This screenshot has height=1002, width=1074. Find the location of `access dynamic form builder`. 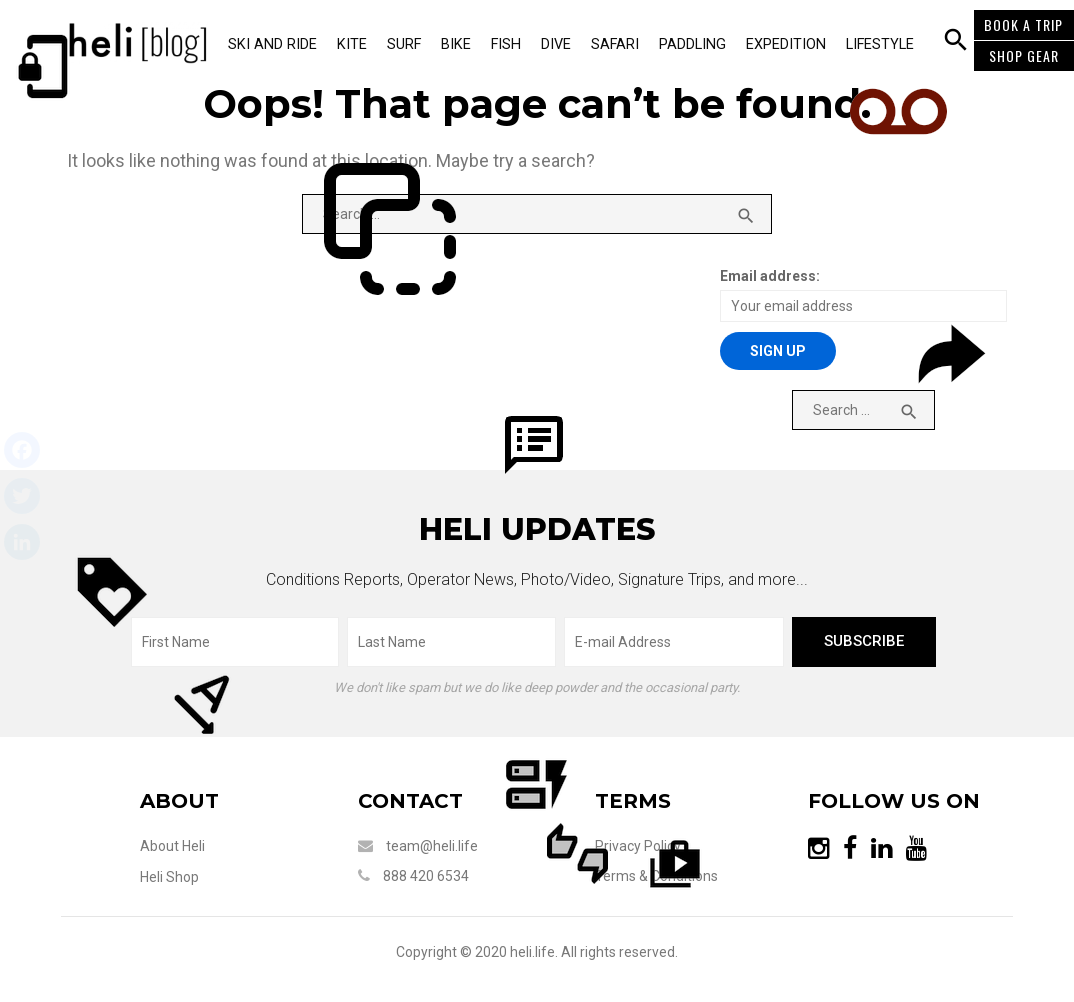

access dynamic form builder is located at coordinates (536, 784).